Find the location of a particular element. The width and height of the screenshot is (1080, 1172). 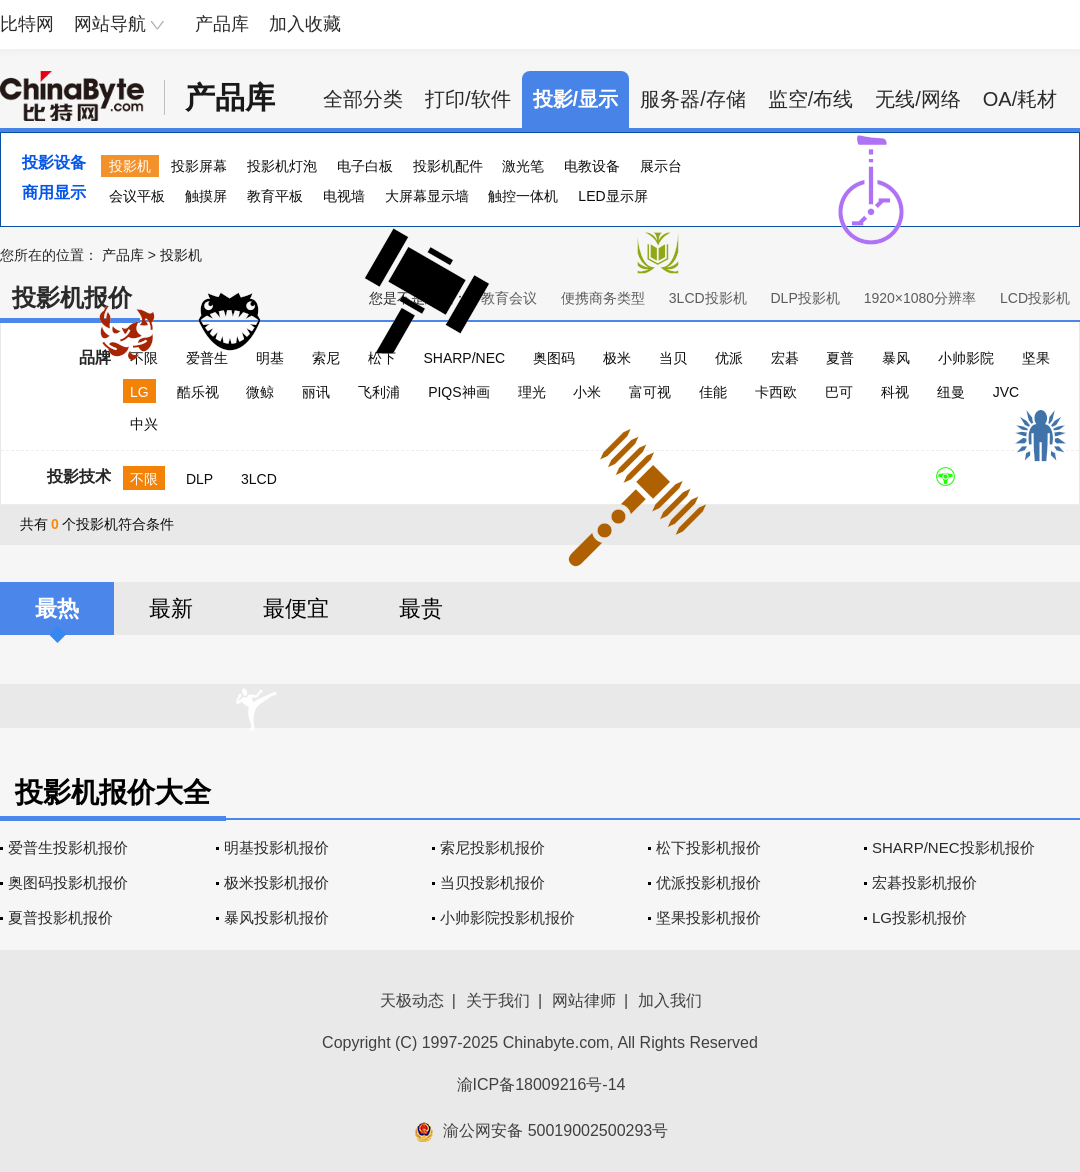

activate frost aura ability is located at coordinates (1040, 435).